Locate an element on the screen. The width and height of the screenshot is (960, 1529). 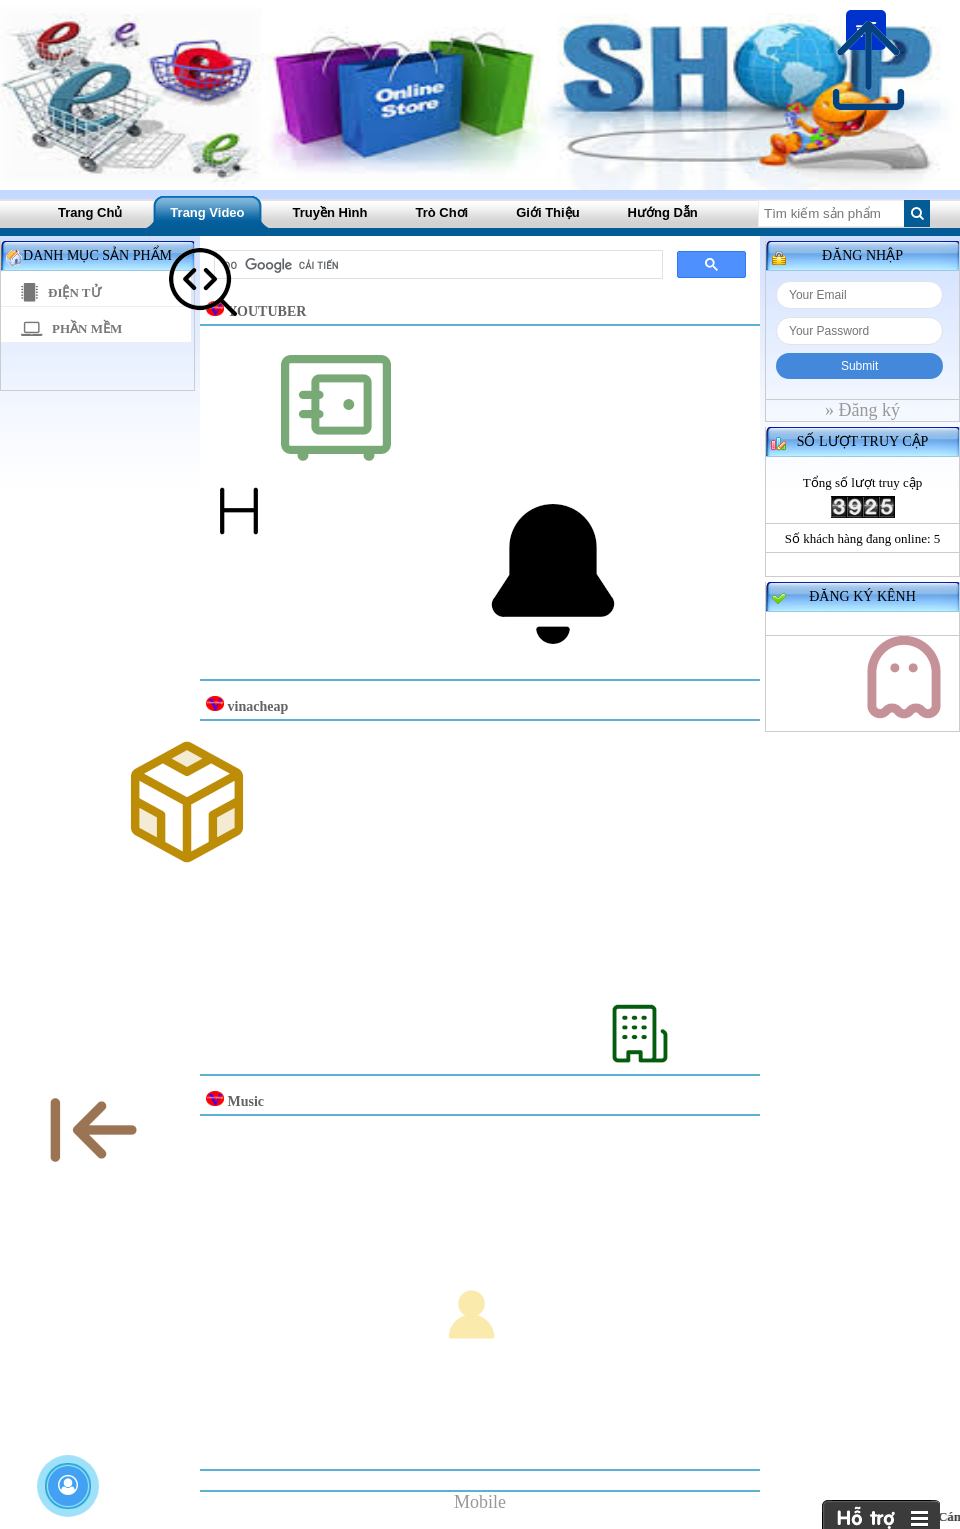
scan or analyze code for issues is located at coordinates (204, 283).